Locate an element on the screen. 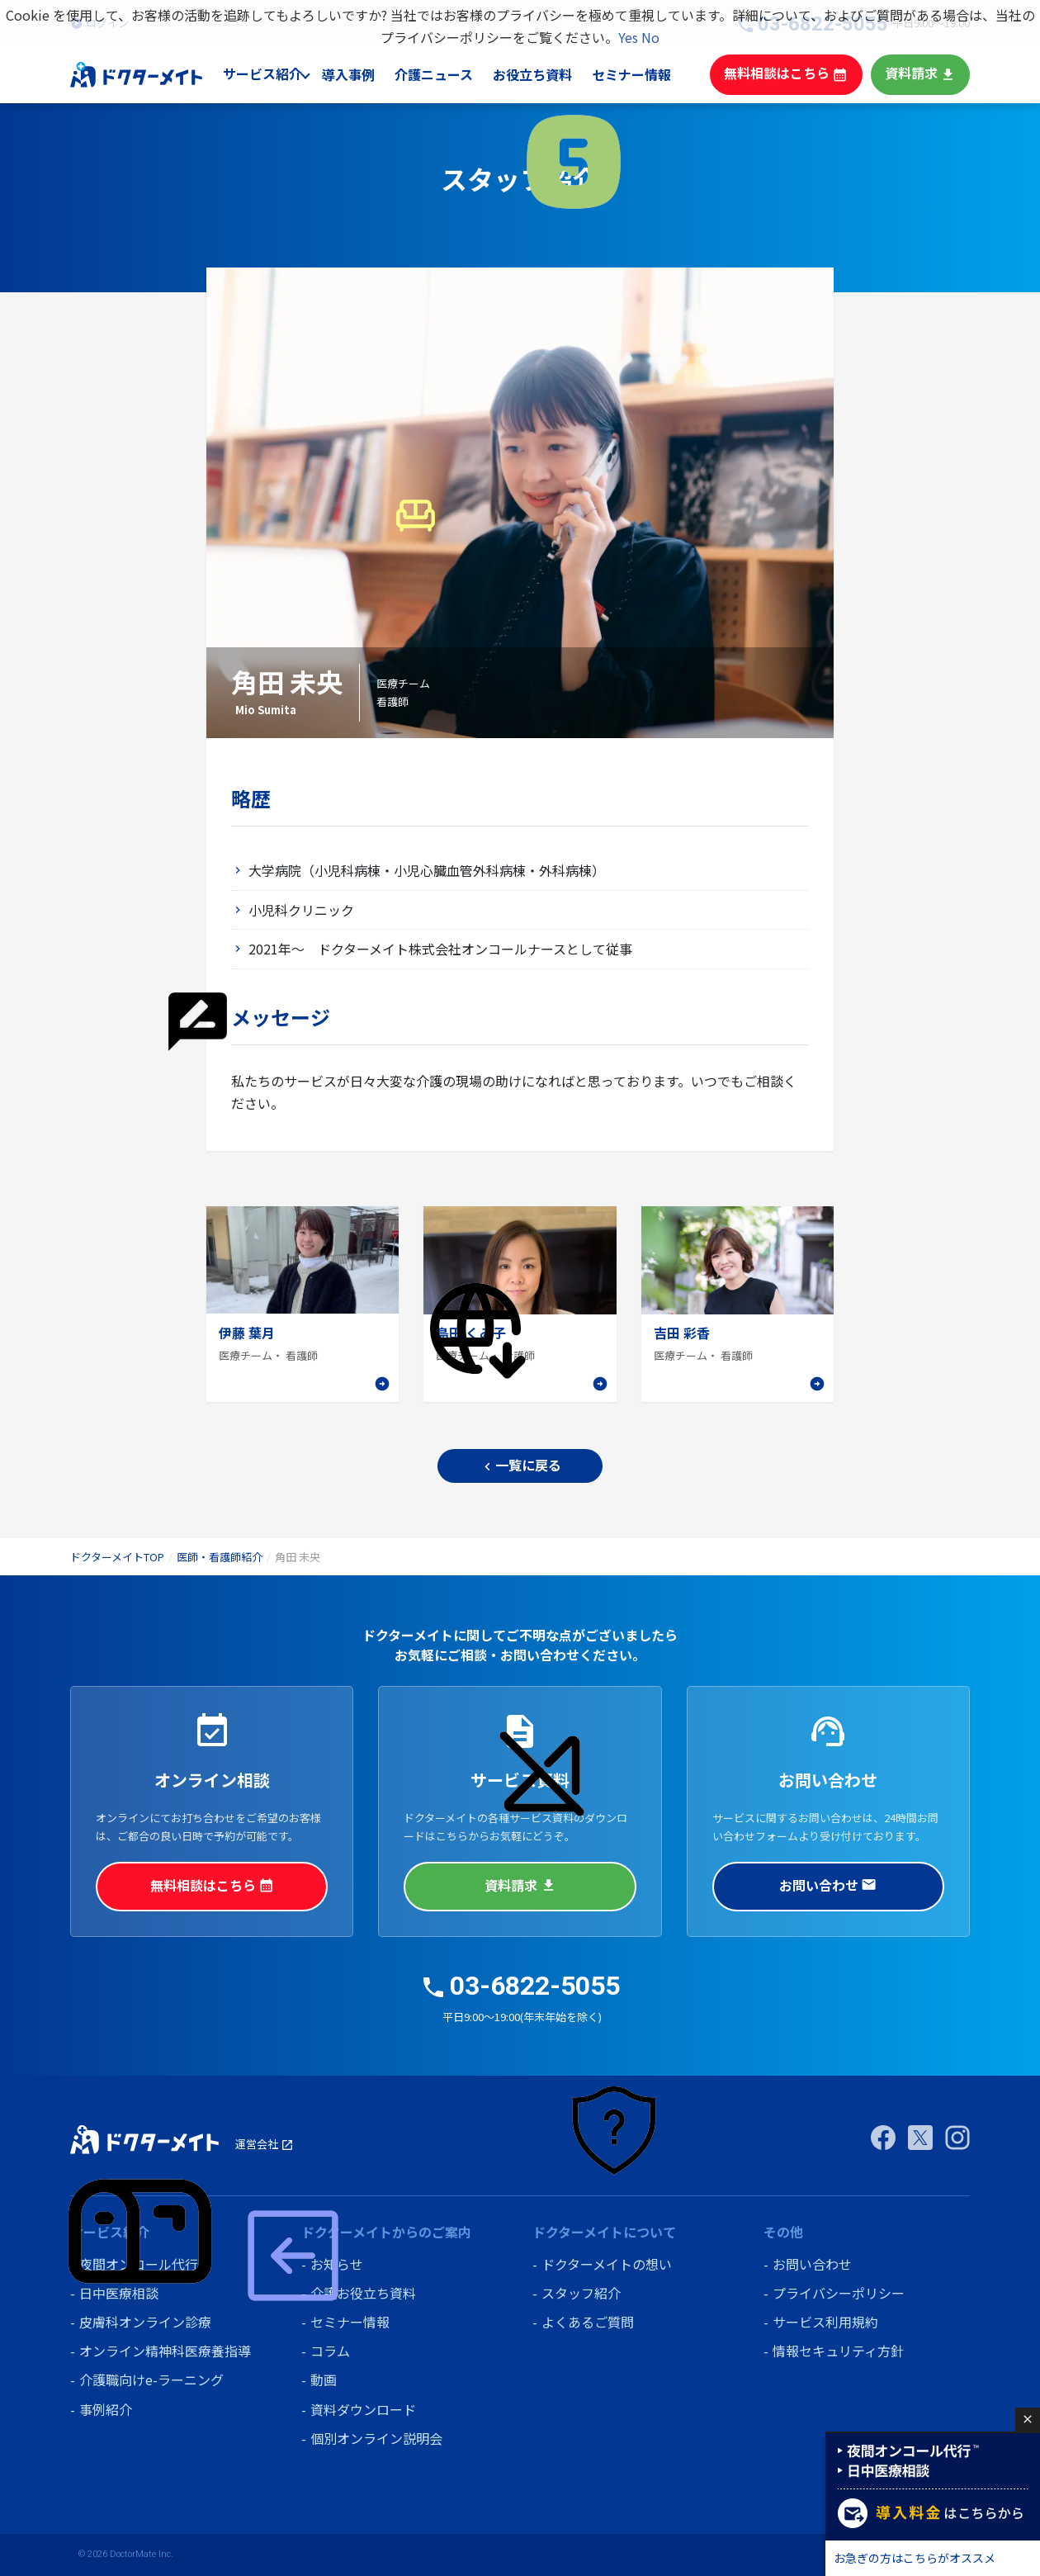 This screenshot has width=1040, height=2576. go back to the previous screen is located at coordinates (293, 2256).